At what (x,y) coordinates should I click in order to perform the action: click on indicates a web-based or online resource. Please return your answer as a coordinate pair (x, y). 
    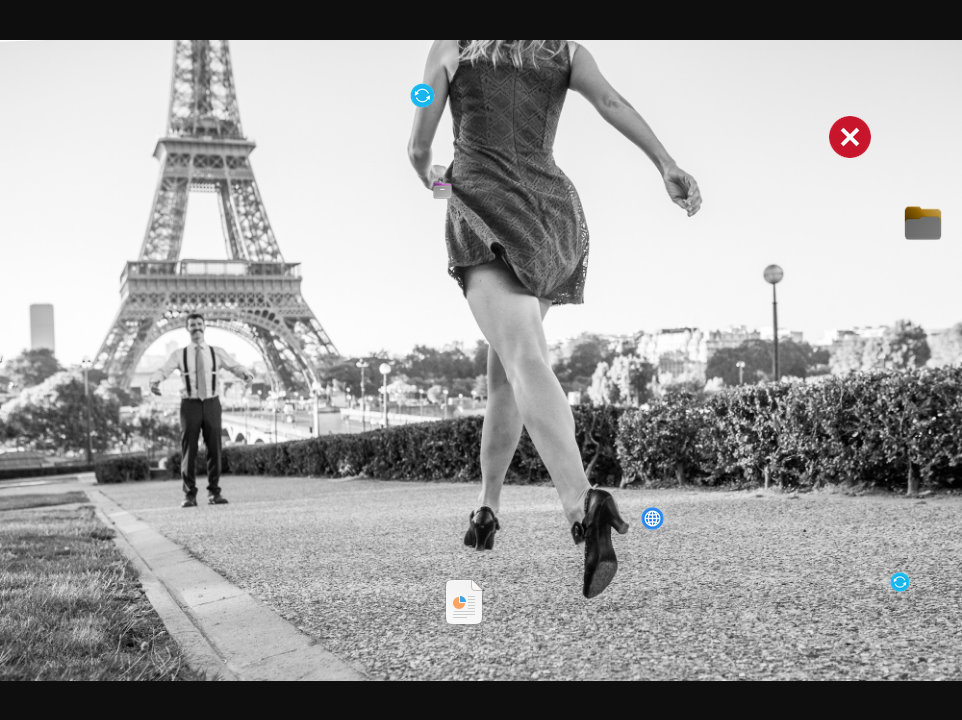
    Looking at the image, I should click on (652, 518).